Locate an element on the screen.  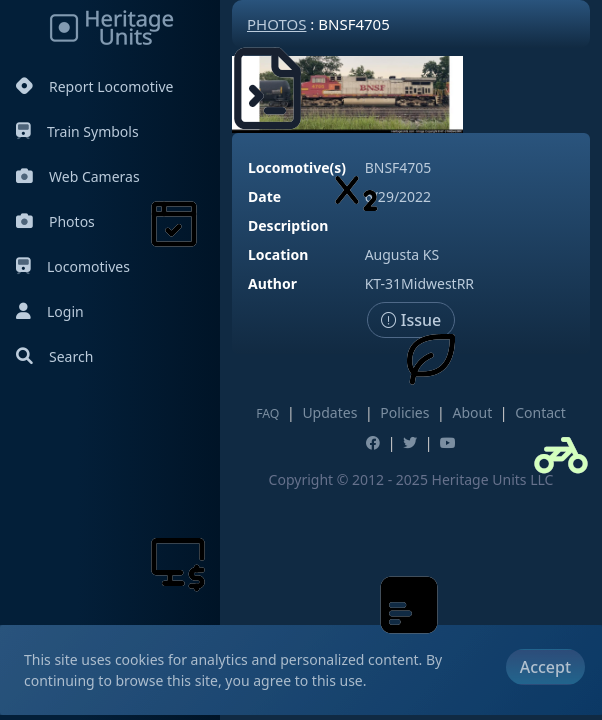
open terminal or command line file is located at coordinates (267, 88).